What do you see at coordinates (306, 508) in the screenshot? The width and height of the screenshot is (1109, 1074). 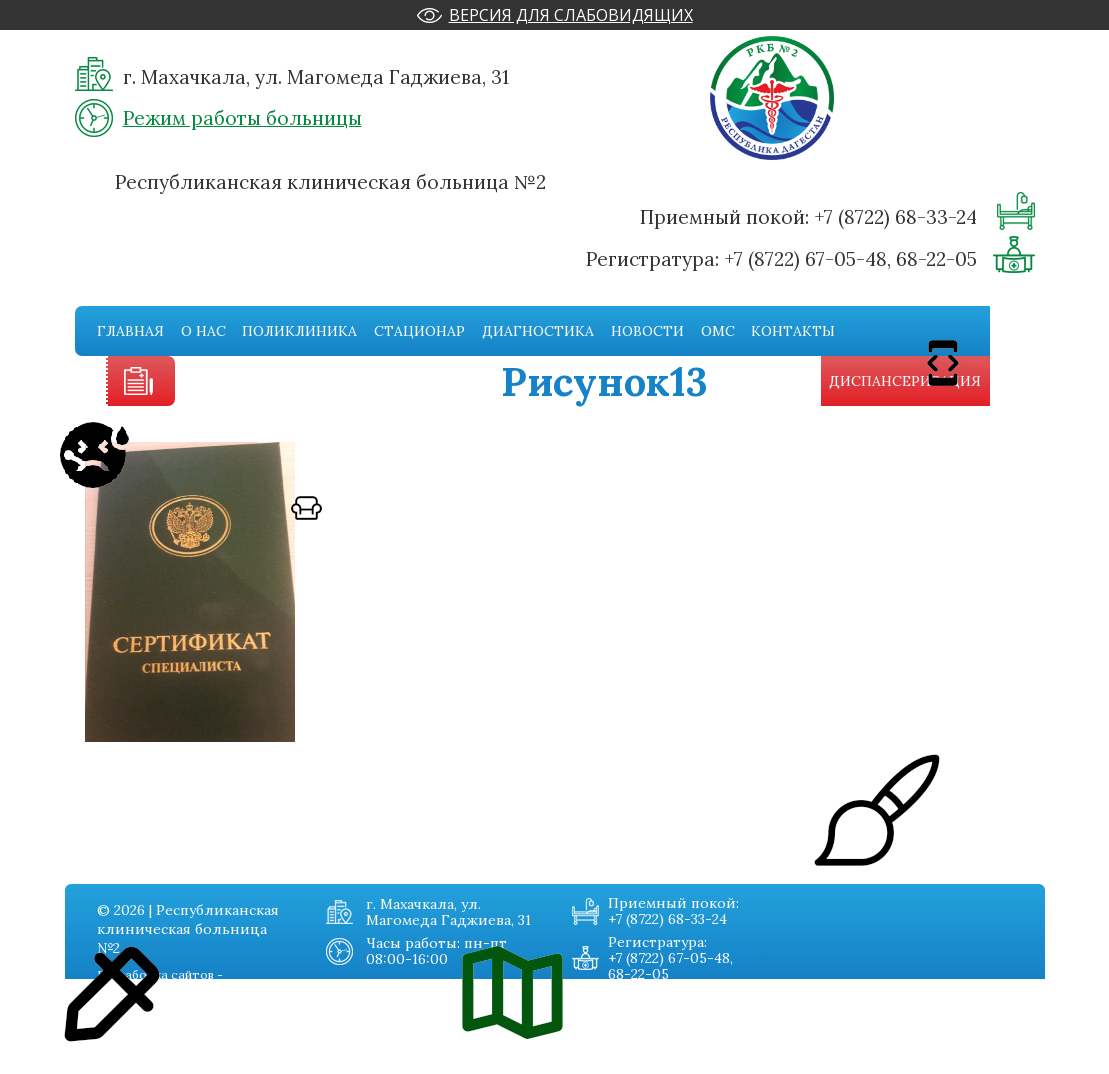 I see `browse furniture or home decor` at bounding box center [306, 508].